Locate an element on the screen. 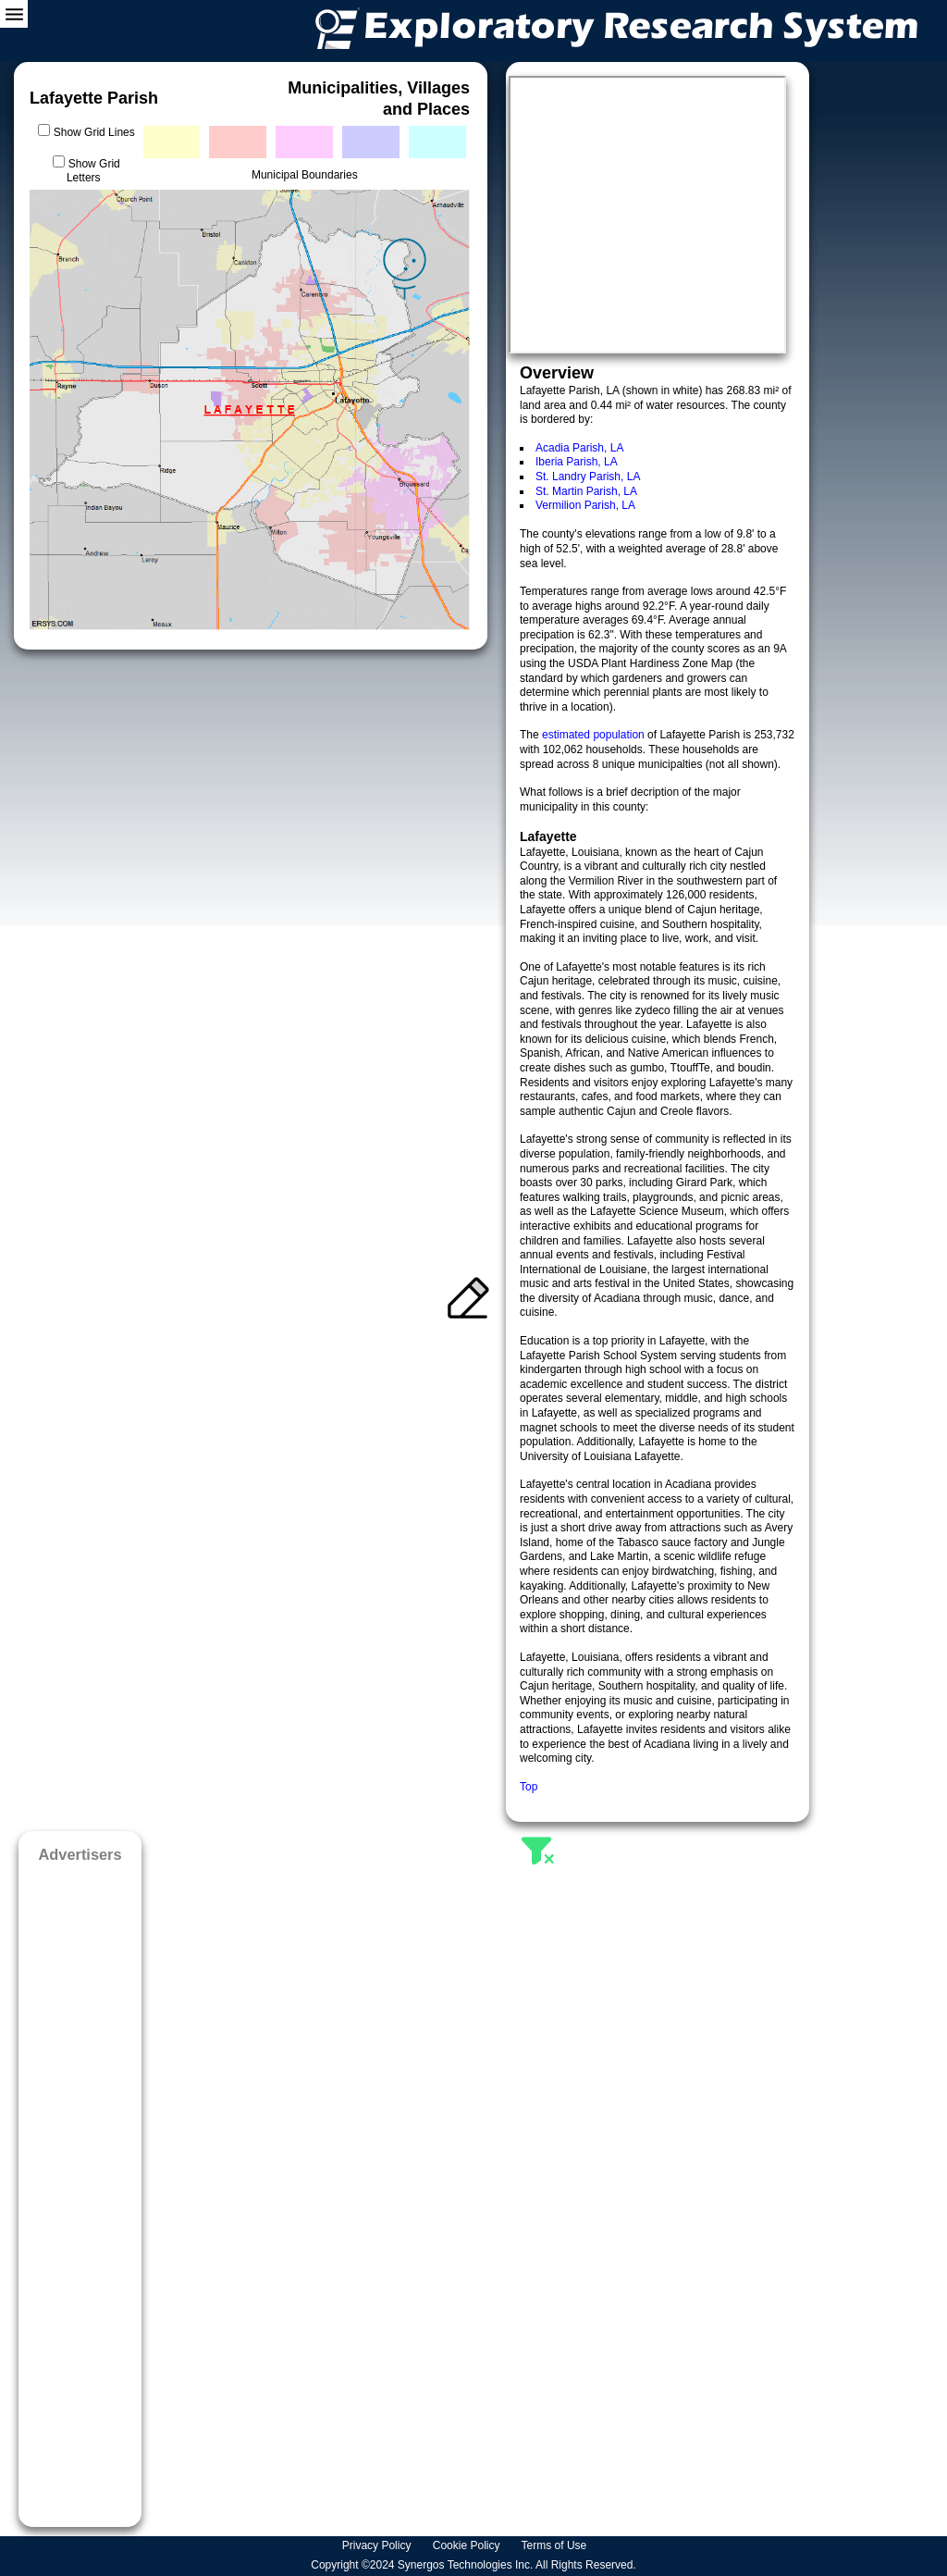 The image size is (947, 2576). access golf-related features or sports content is located at coordinates (404, 267).